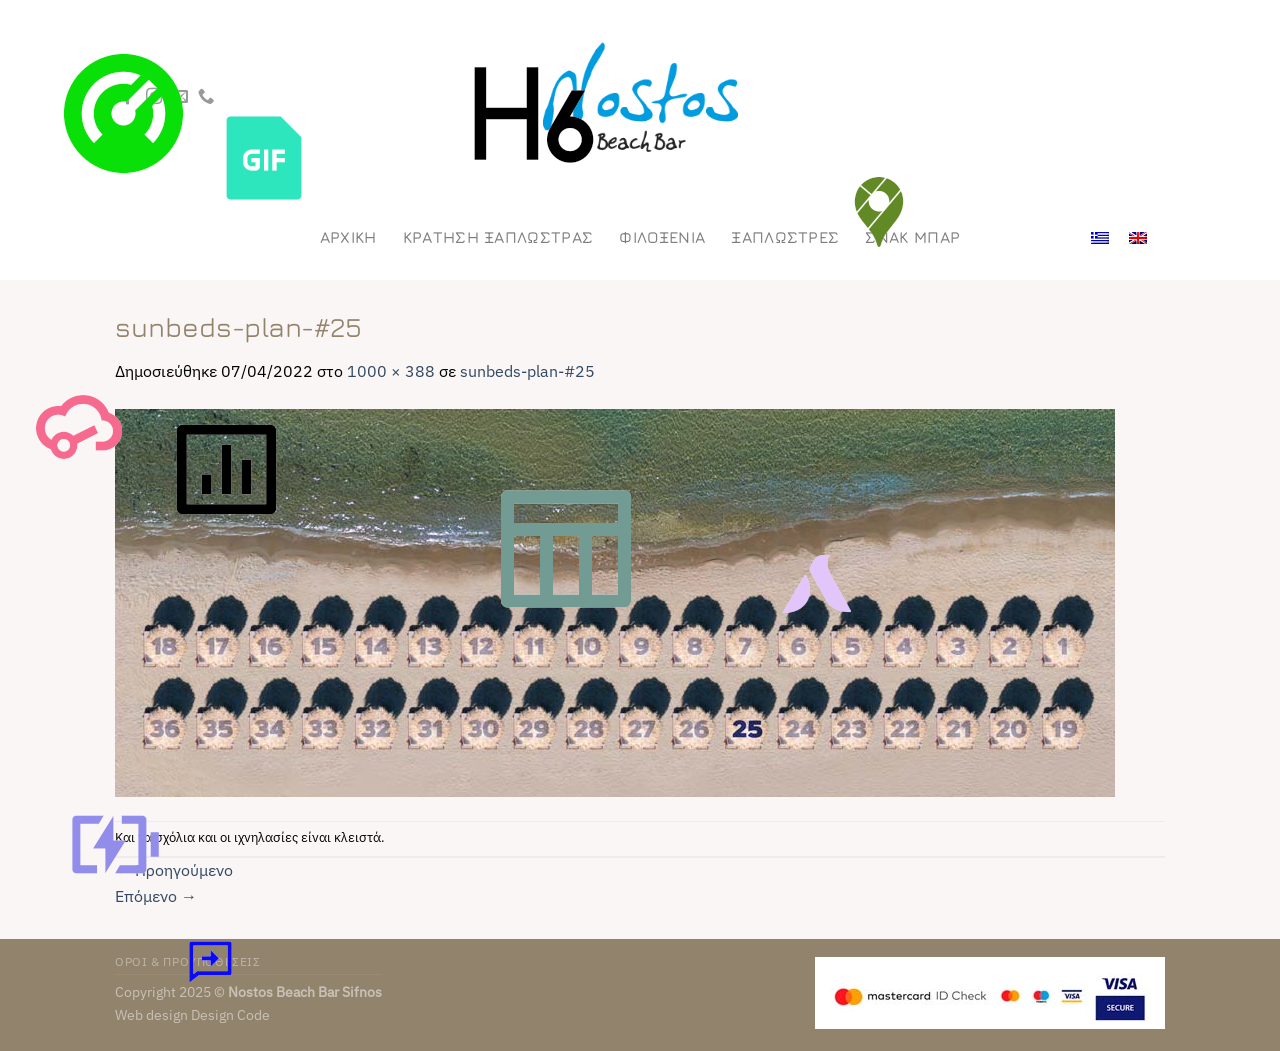 The image size is (1280, 1051). Describe the element at coordinates (879, 212) in the screenshot. I see `open Google Maps` at that location.